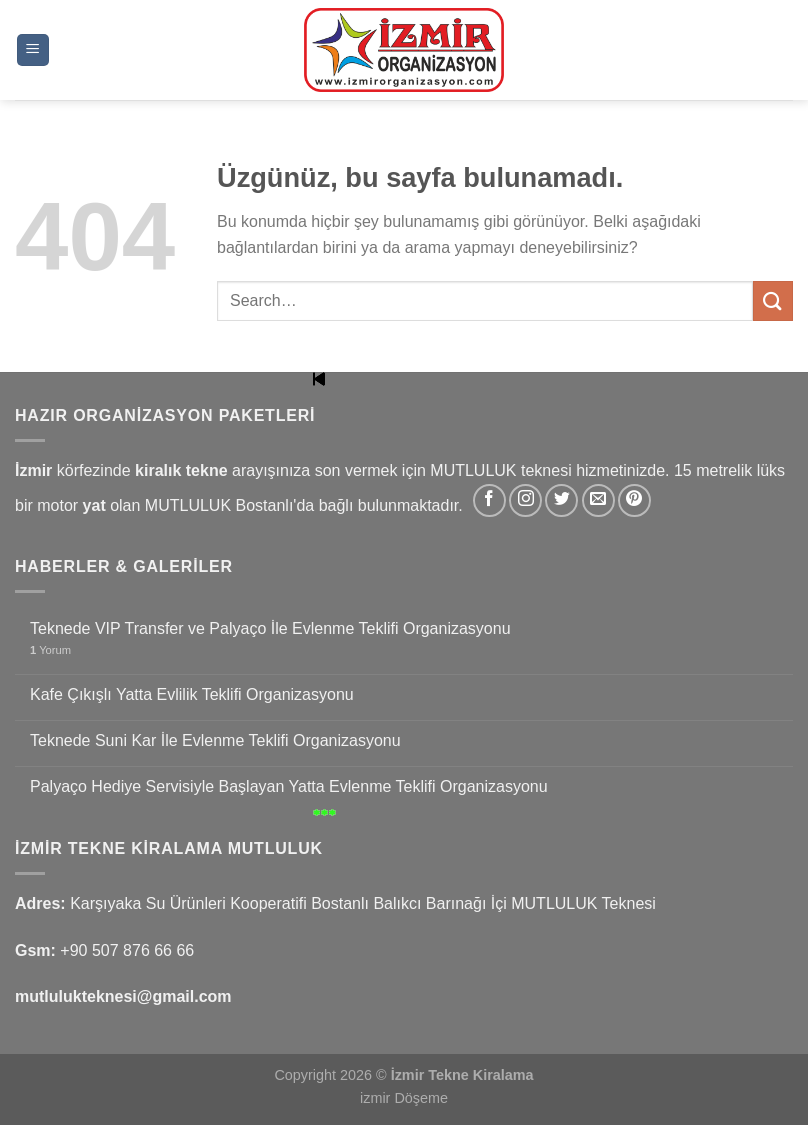 Image resolution: width=808 pixels, height=1125 pixels. Describe the element at coordinates (319, 379) in the screenshot. I see `go to previous track` at that location.